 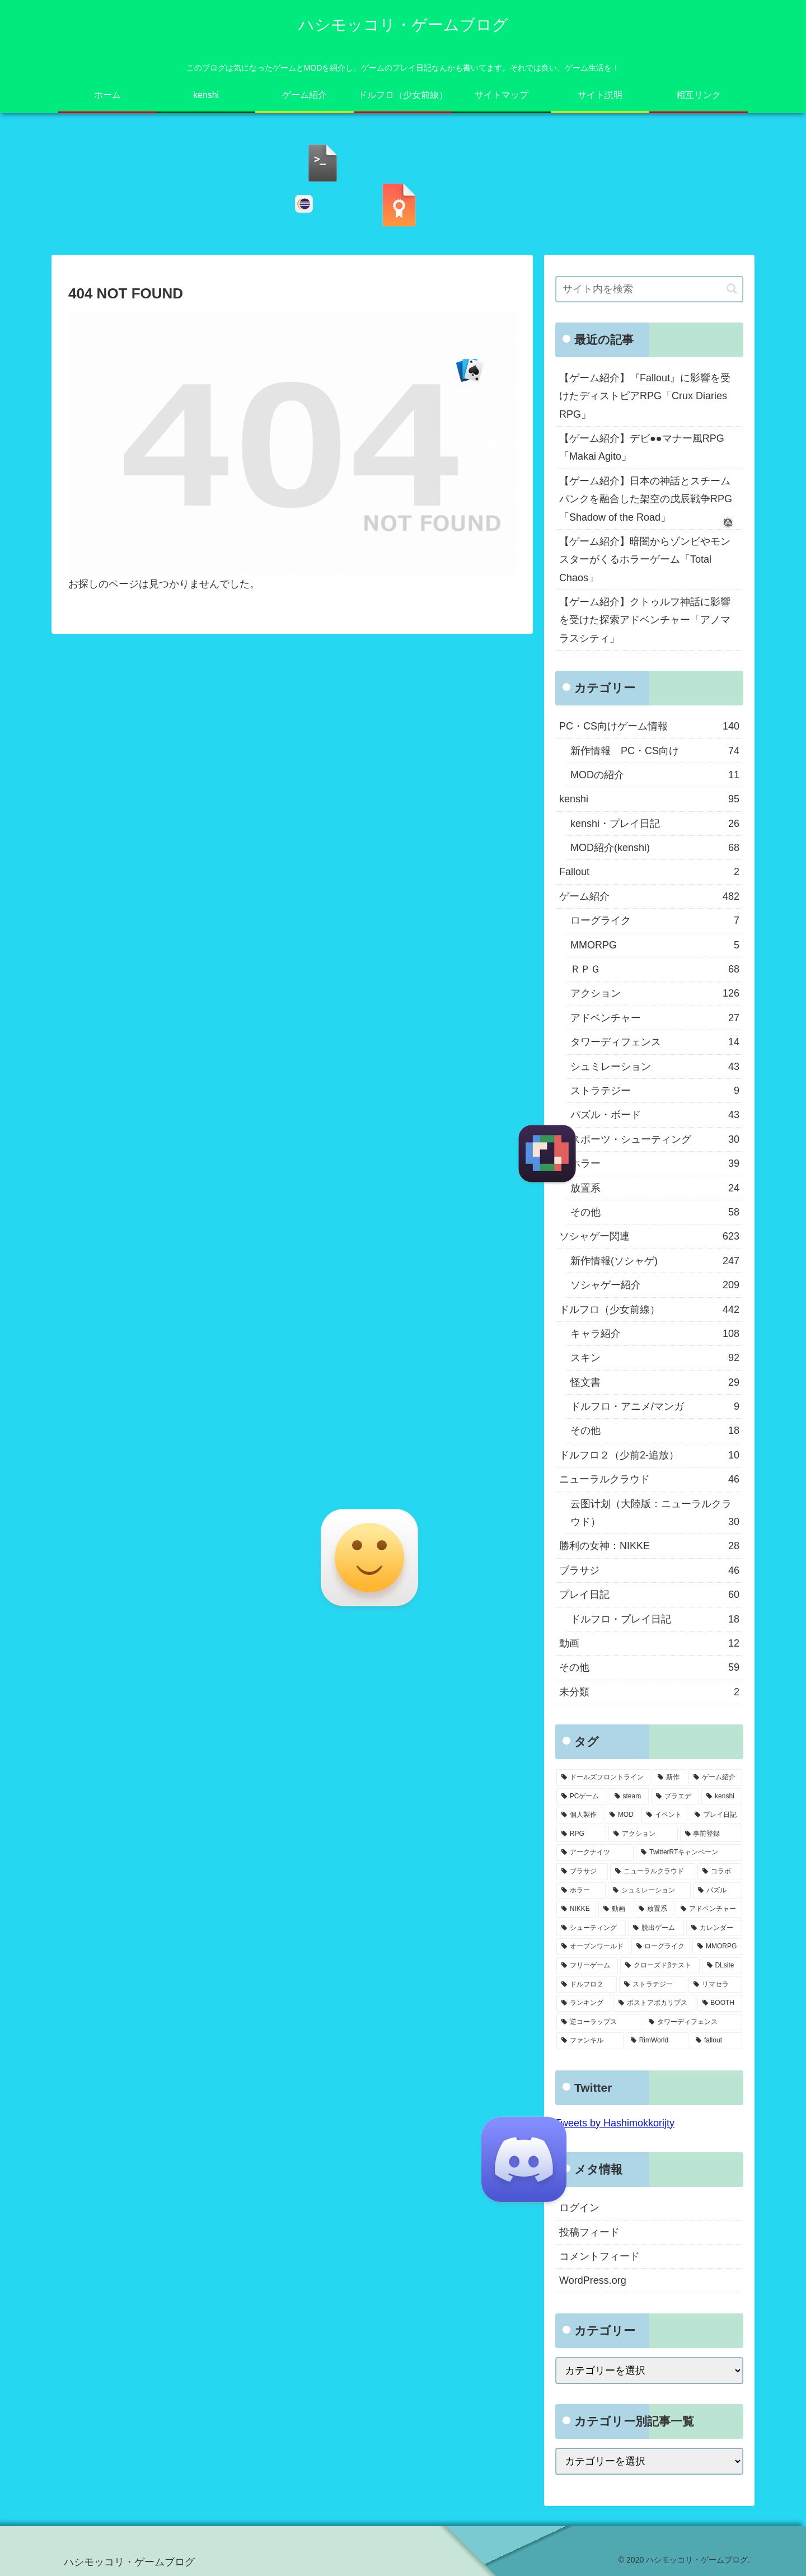 I want to click on check for available software updates, so click(x=728, y=522).